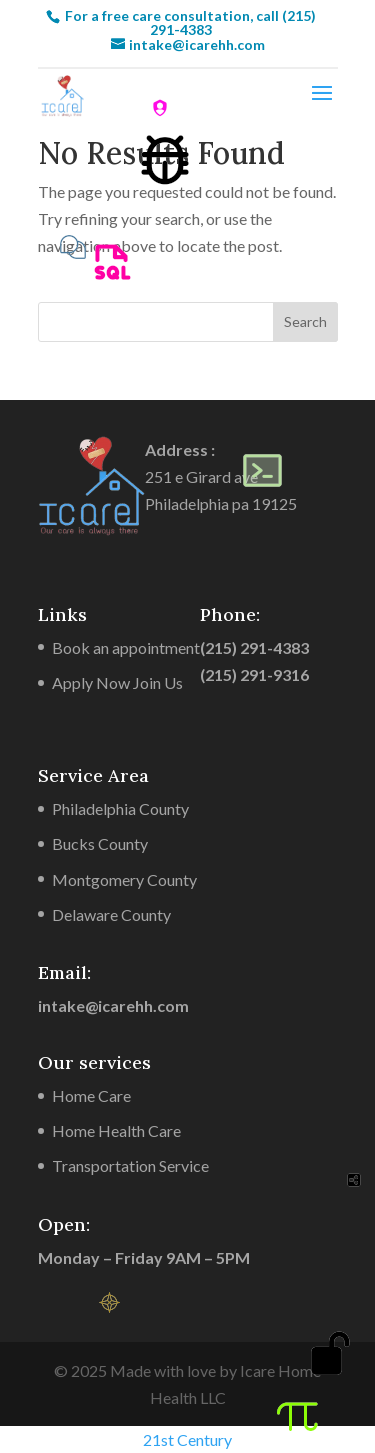  What do you see at coordinates (354, 1180) in the screenshot?
I see `share content to social media or other apps` at bounding box center [354, 1180].